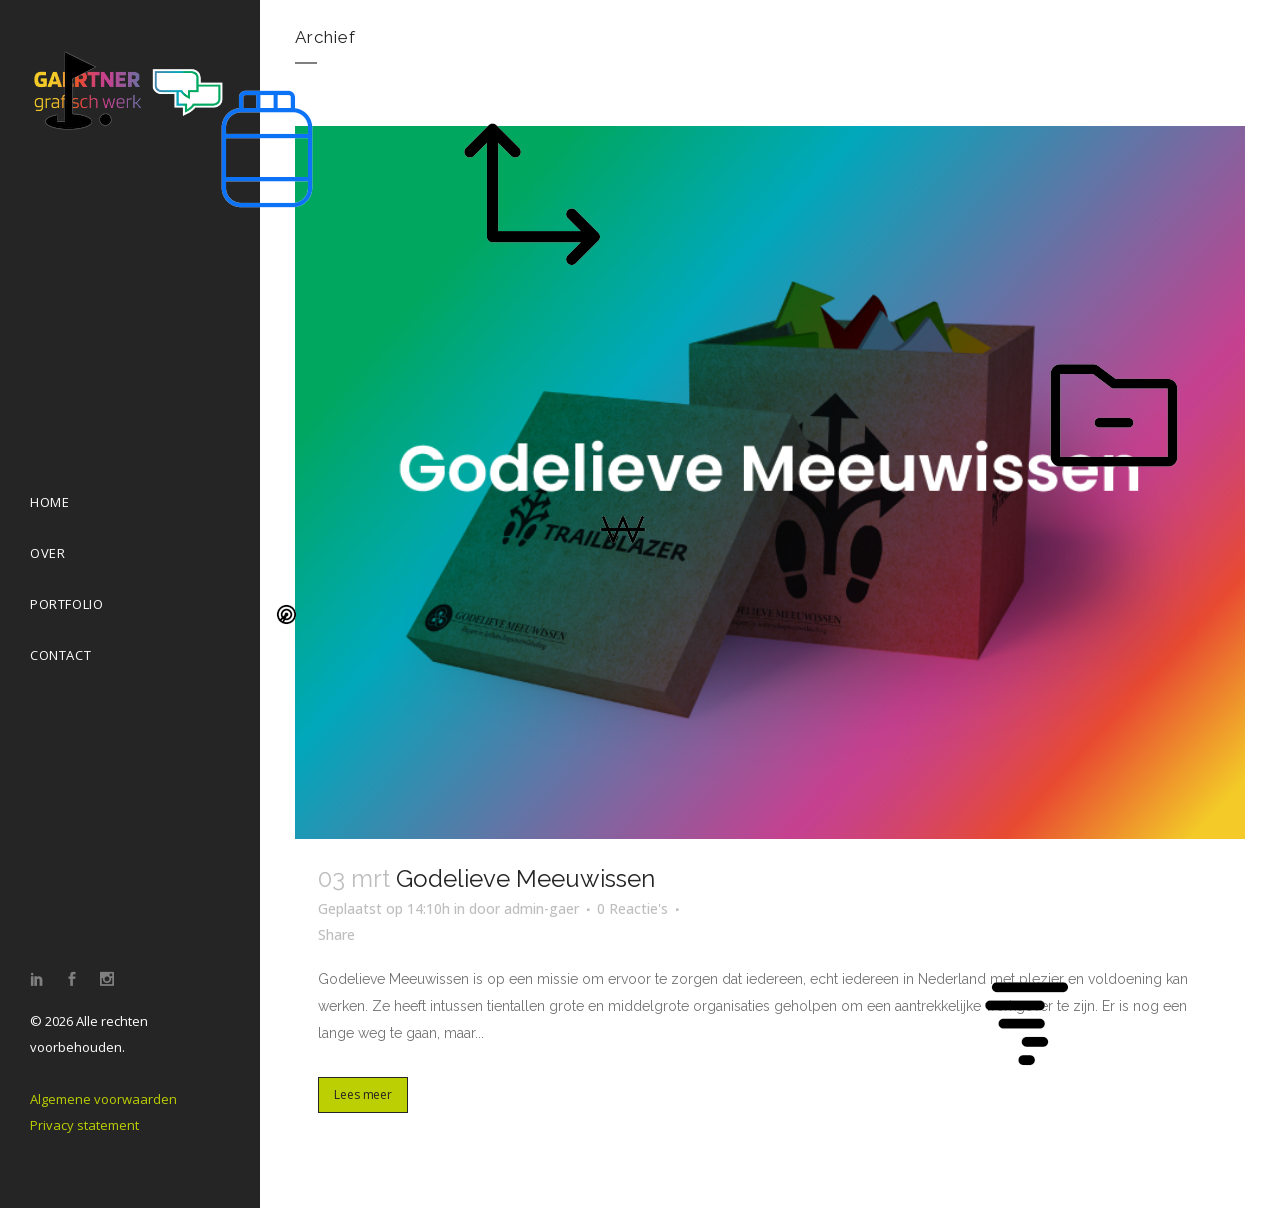  Describe the element at coordinates (526, 191) in the screenshot. I see `adjust vector path or anchor points` at that location.